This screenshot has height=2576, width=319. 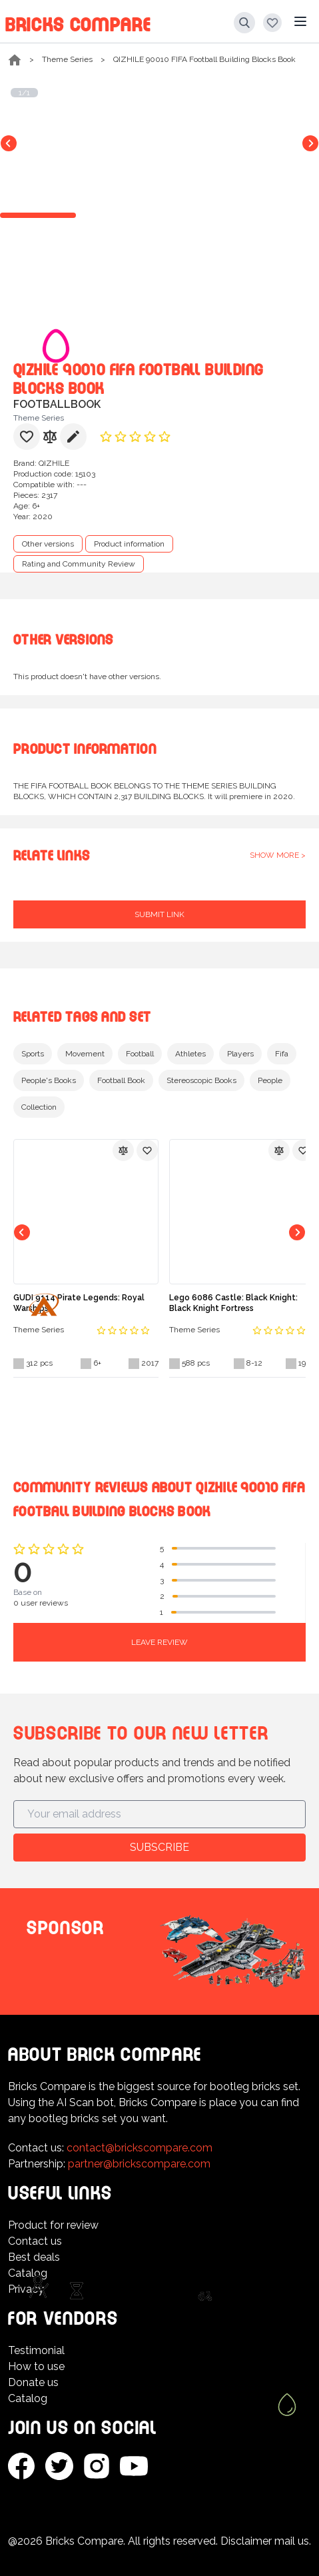 I want to click on indicates a process is in progress or loading, so click(x=77, y=2291).